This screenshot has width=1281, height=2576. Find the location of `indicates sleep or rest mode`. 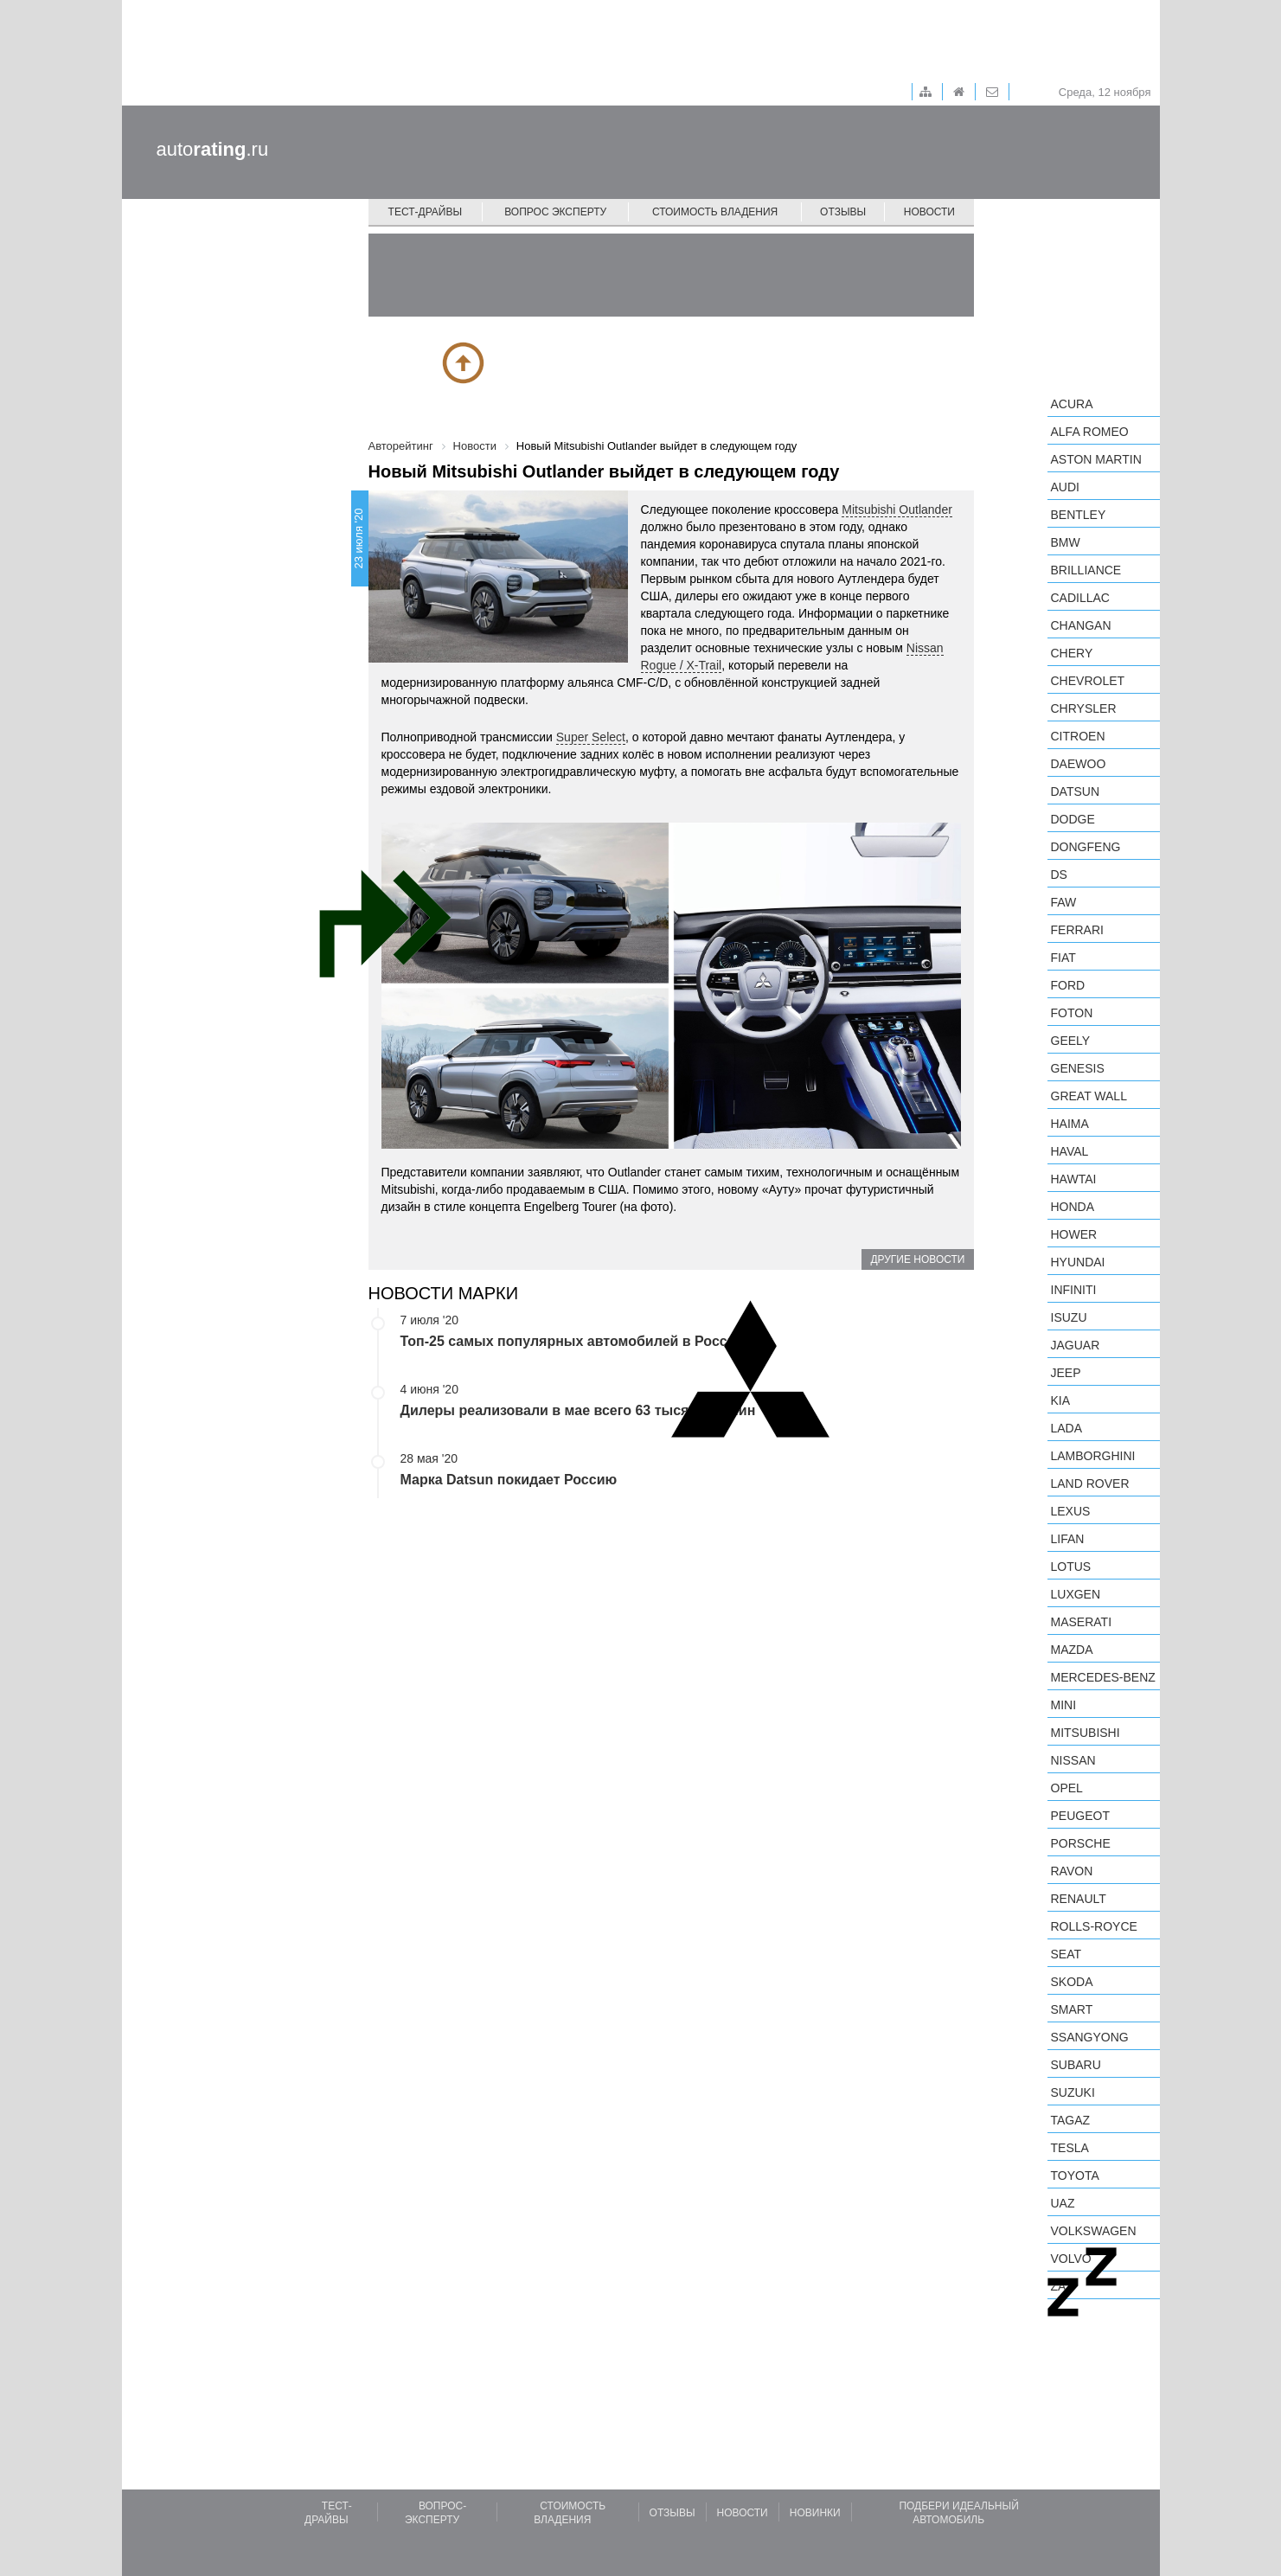

indicates sleep or rest mode is located at coordinates (1082, 2282).